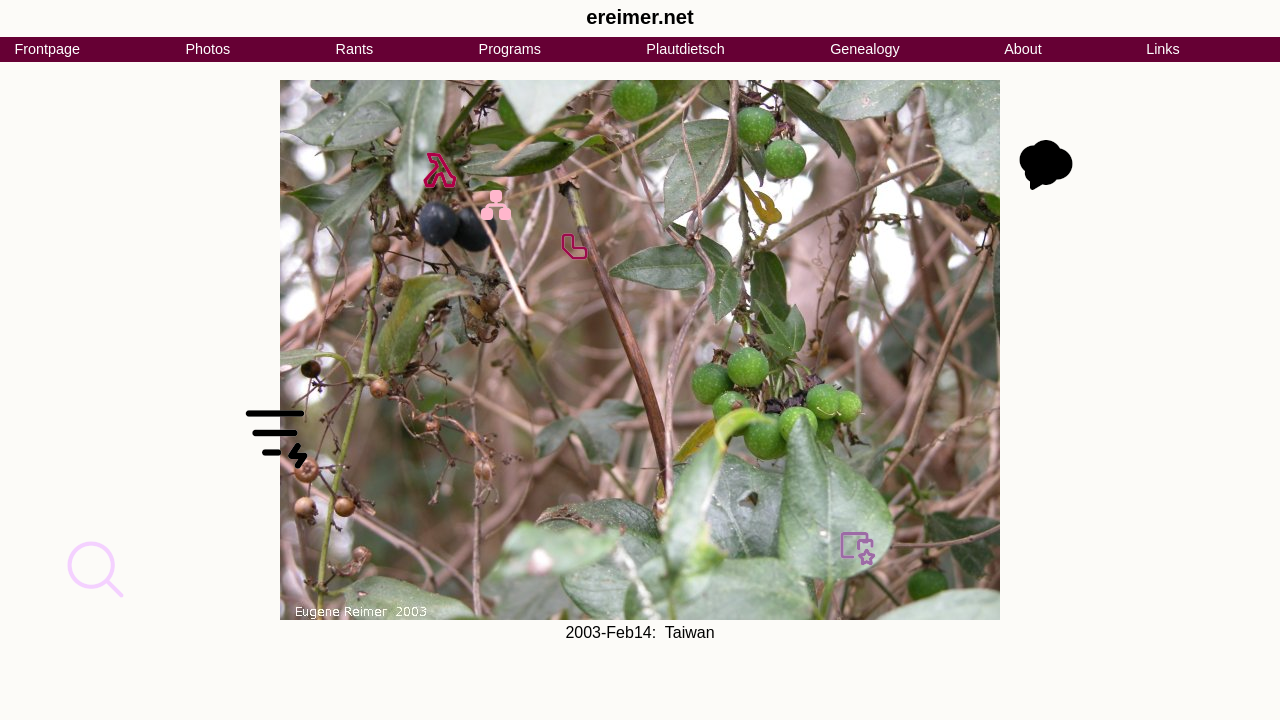  Describe the element at coordinates (275, 433) in the screenshot. I see `apply quick filter settings` at that location.